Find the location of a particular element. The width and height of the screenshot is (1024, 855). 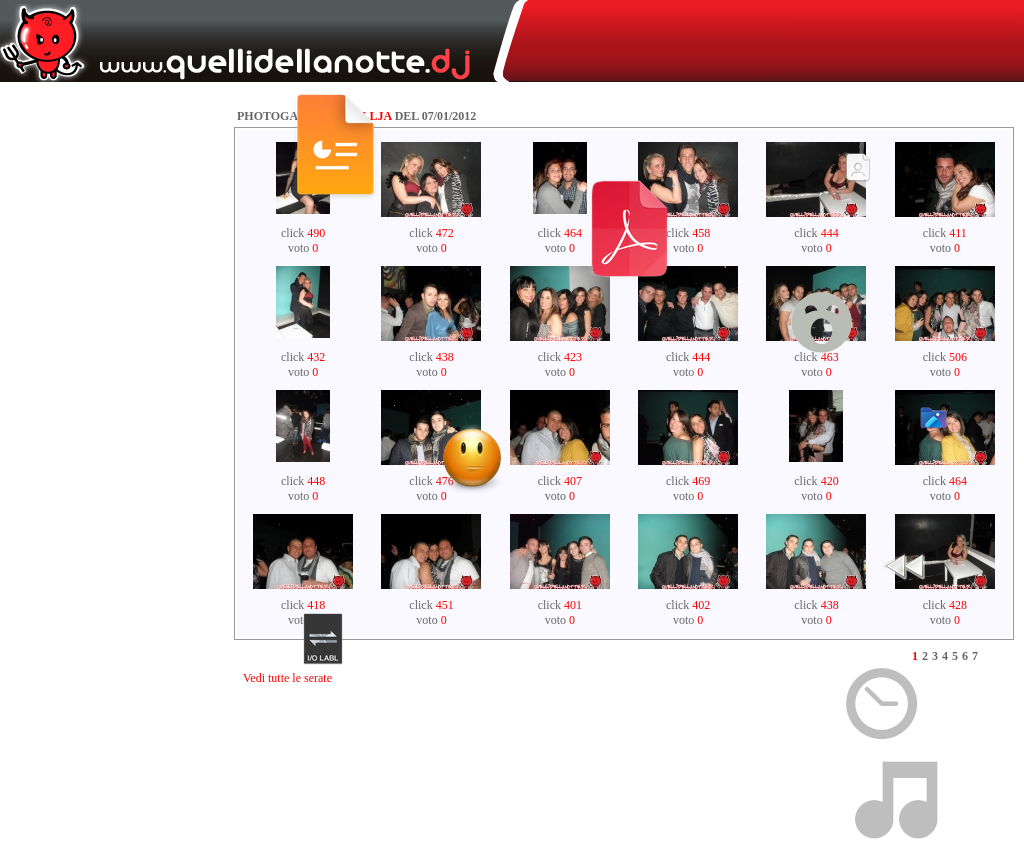

an opendocument presentation template file is located at coordinates (335, 146).